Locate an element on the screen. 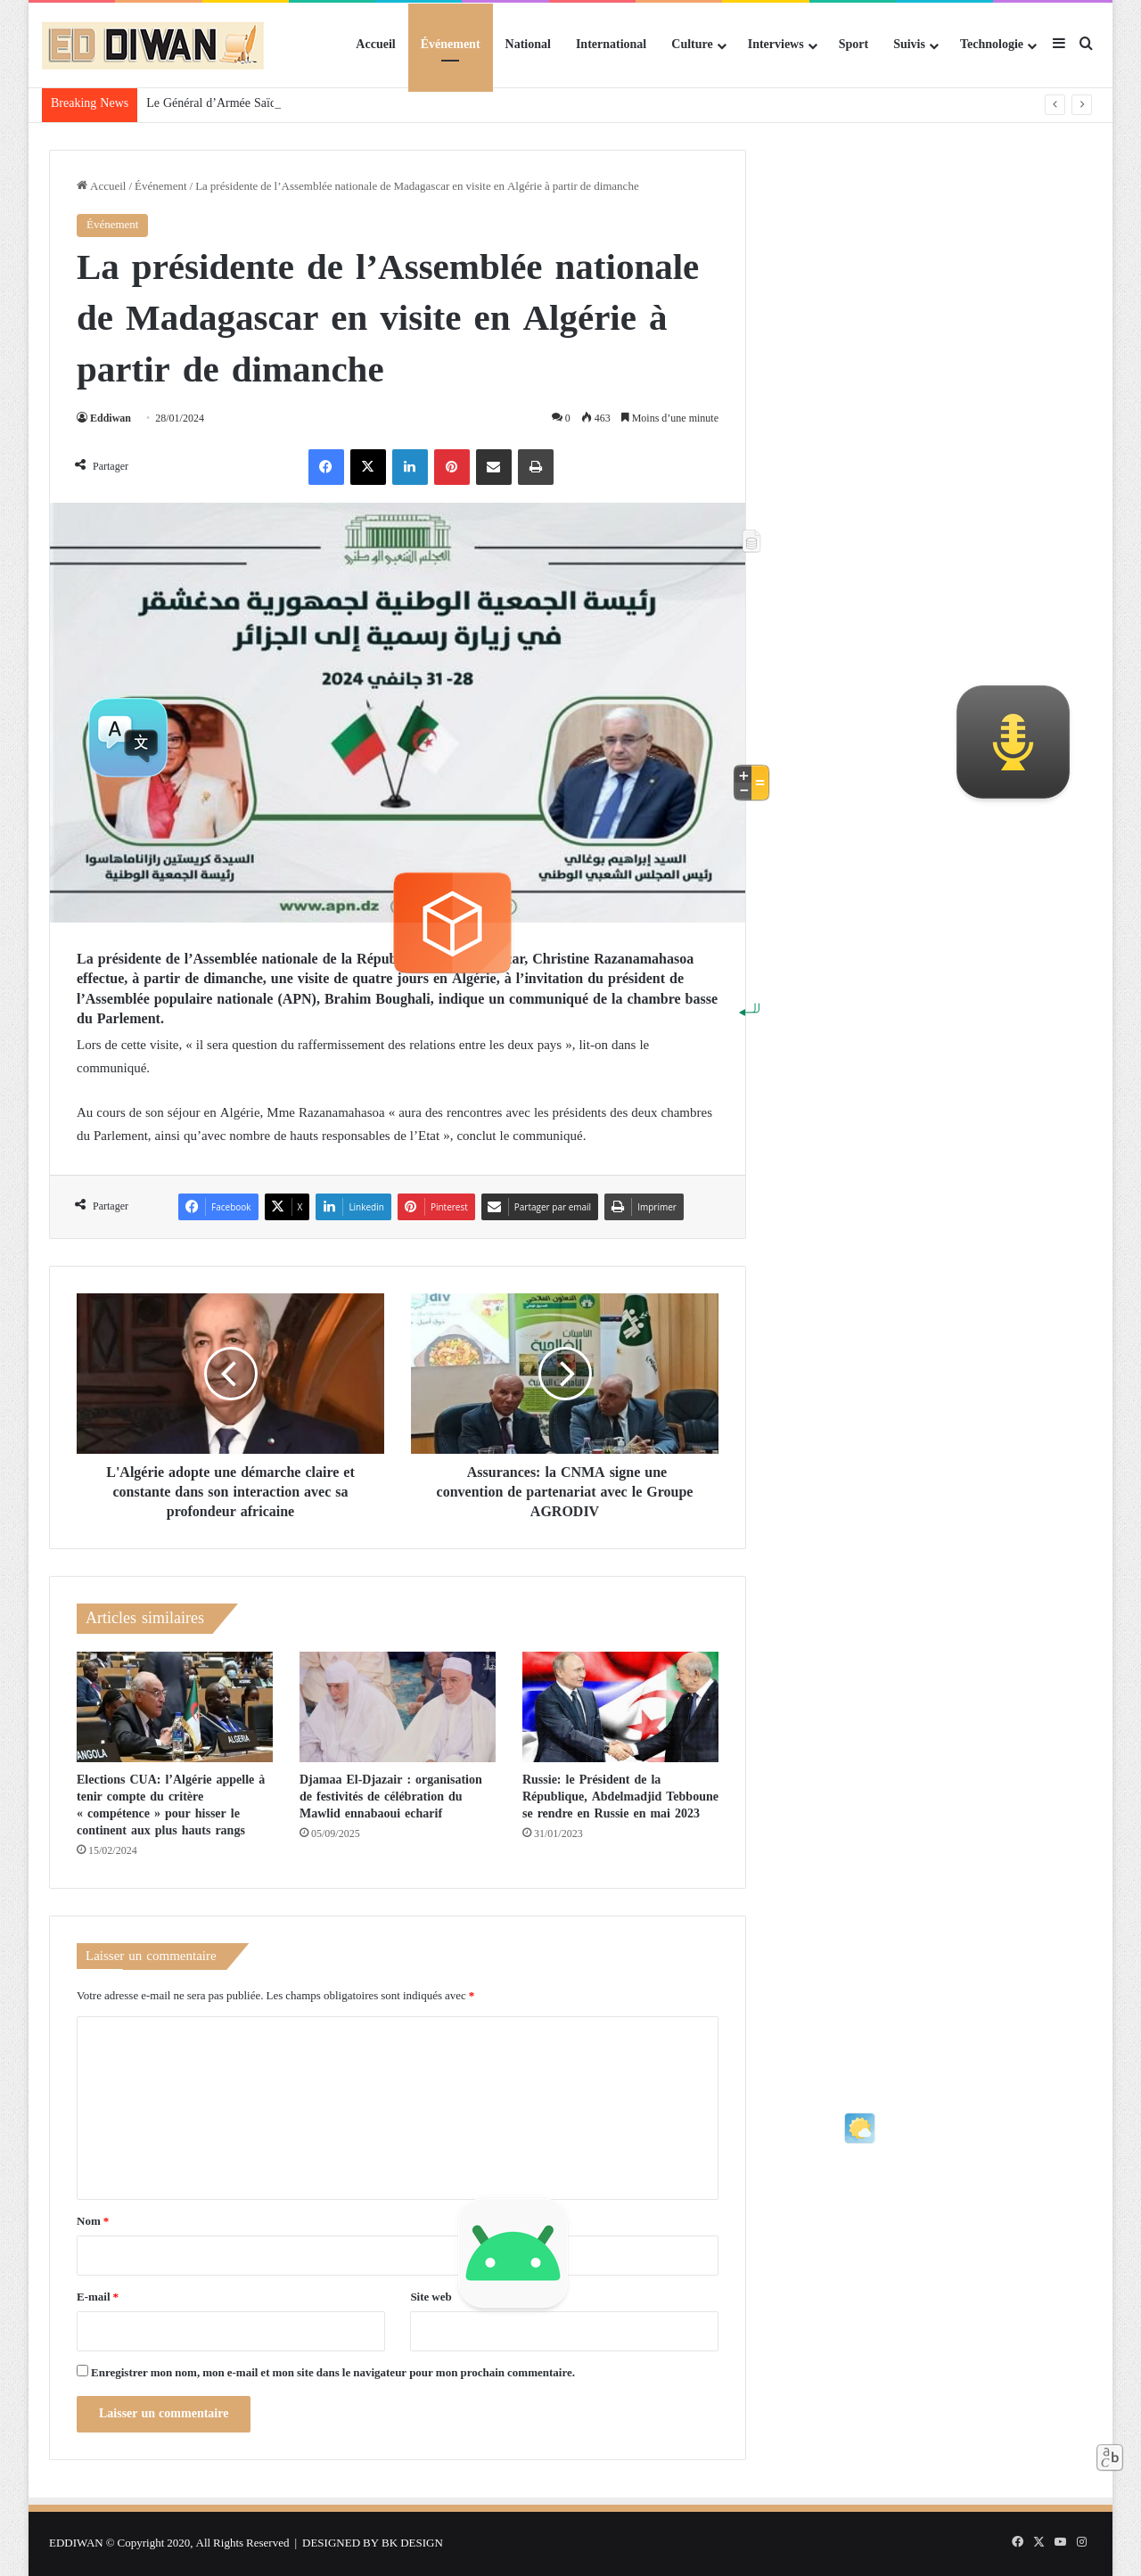  open a database file is located at coordinates (751, 541).